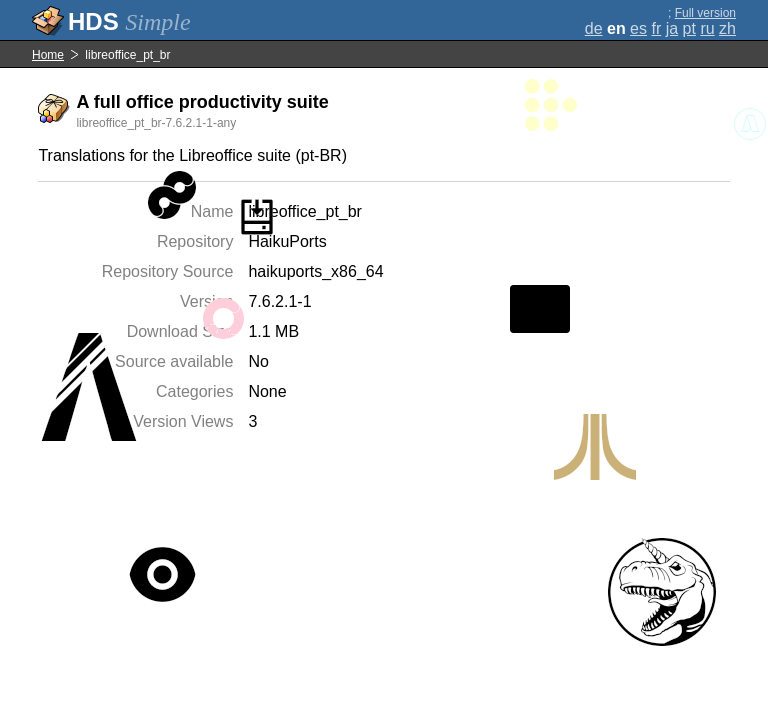 The width and height of the screenshot is (768, 720). Describe the element at coordinates (595, 447) in the screenshot. I see `Atari brand logo` at that location.